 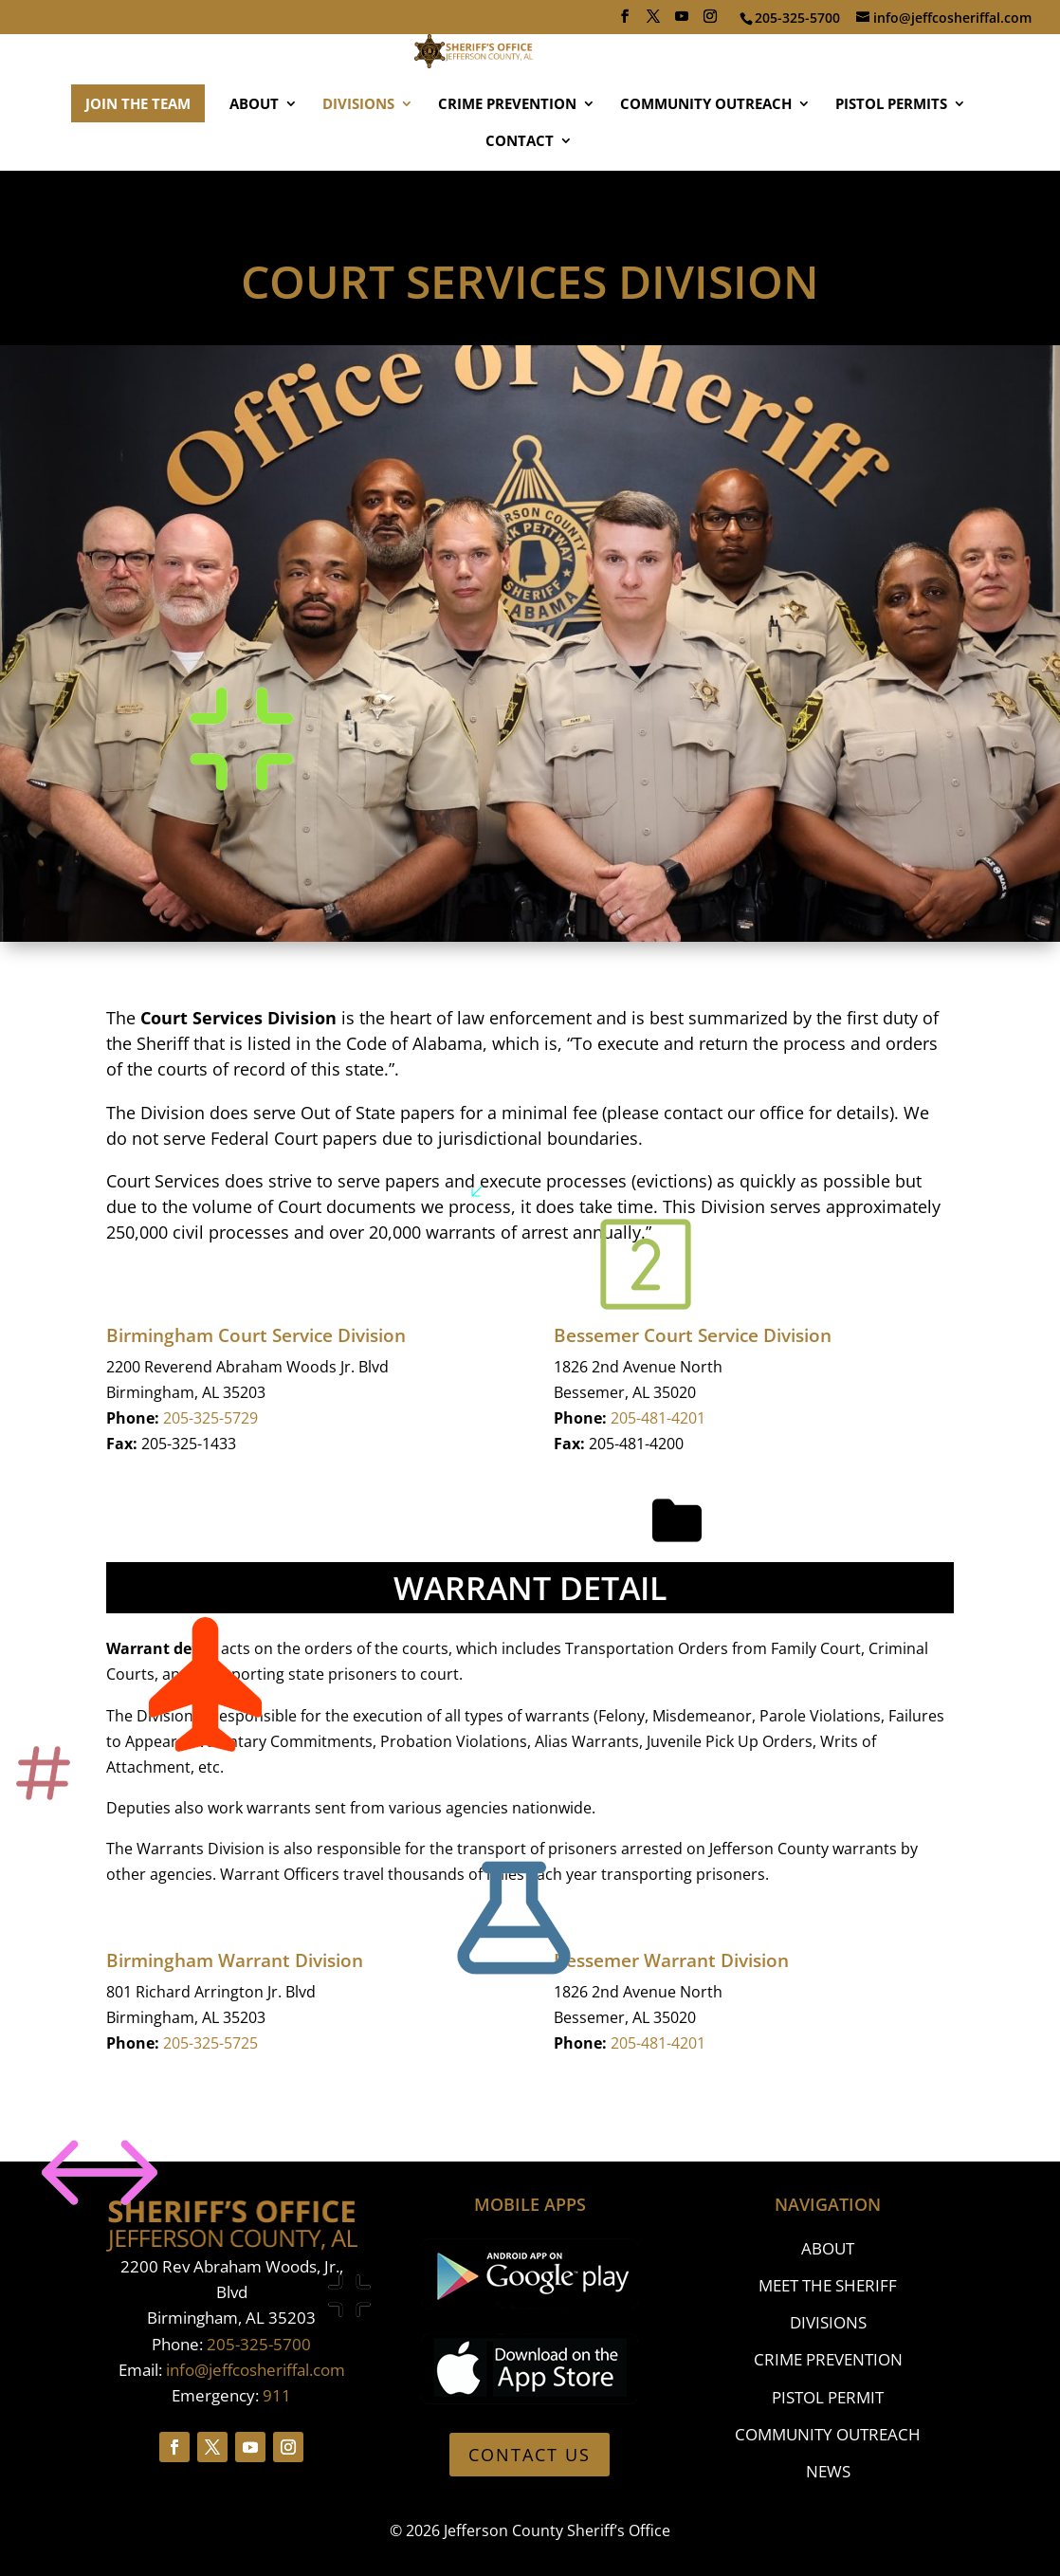 What do you see at coordinates (205, 1684) in the screenshot?
I see `book or search for flights` at bounding box center [205, 1684].